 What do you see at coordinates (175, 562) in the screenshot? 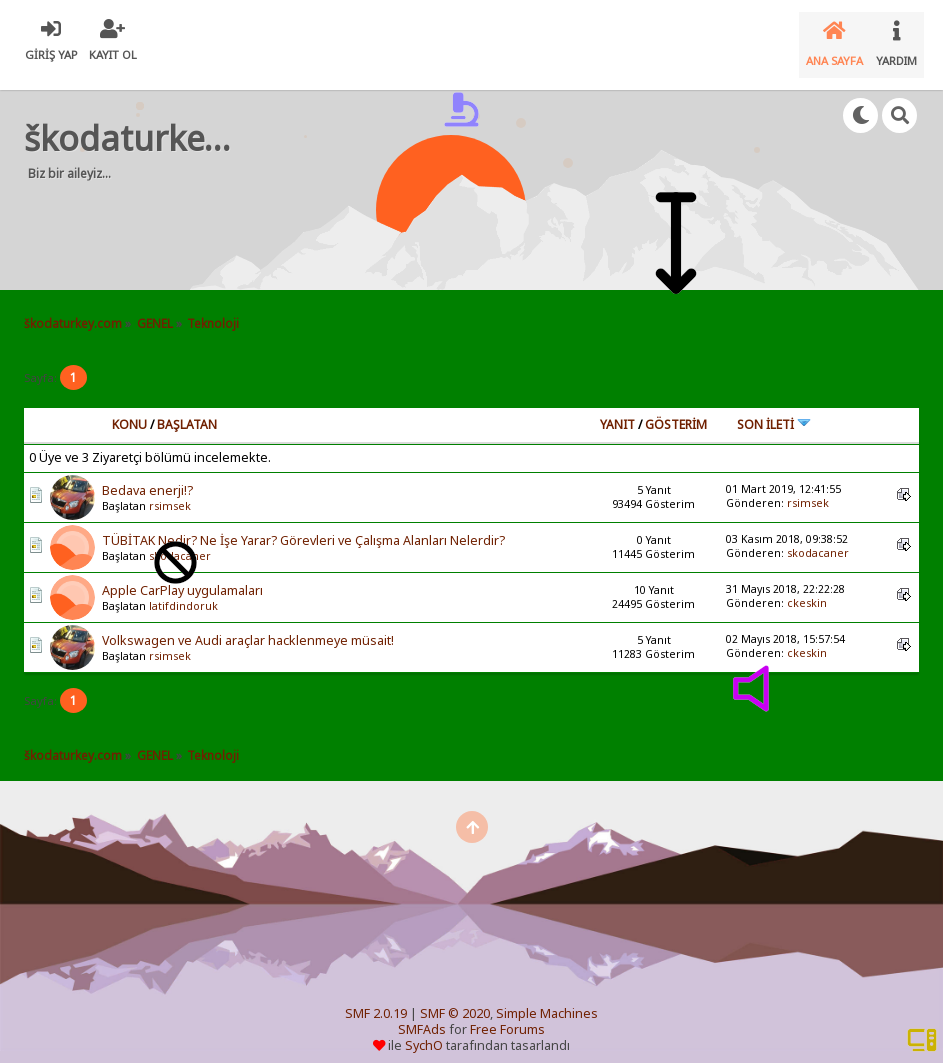
I see `indicates a blocked or prohibited action` at bounding box center [175, 562].